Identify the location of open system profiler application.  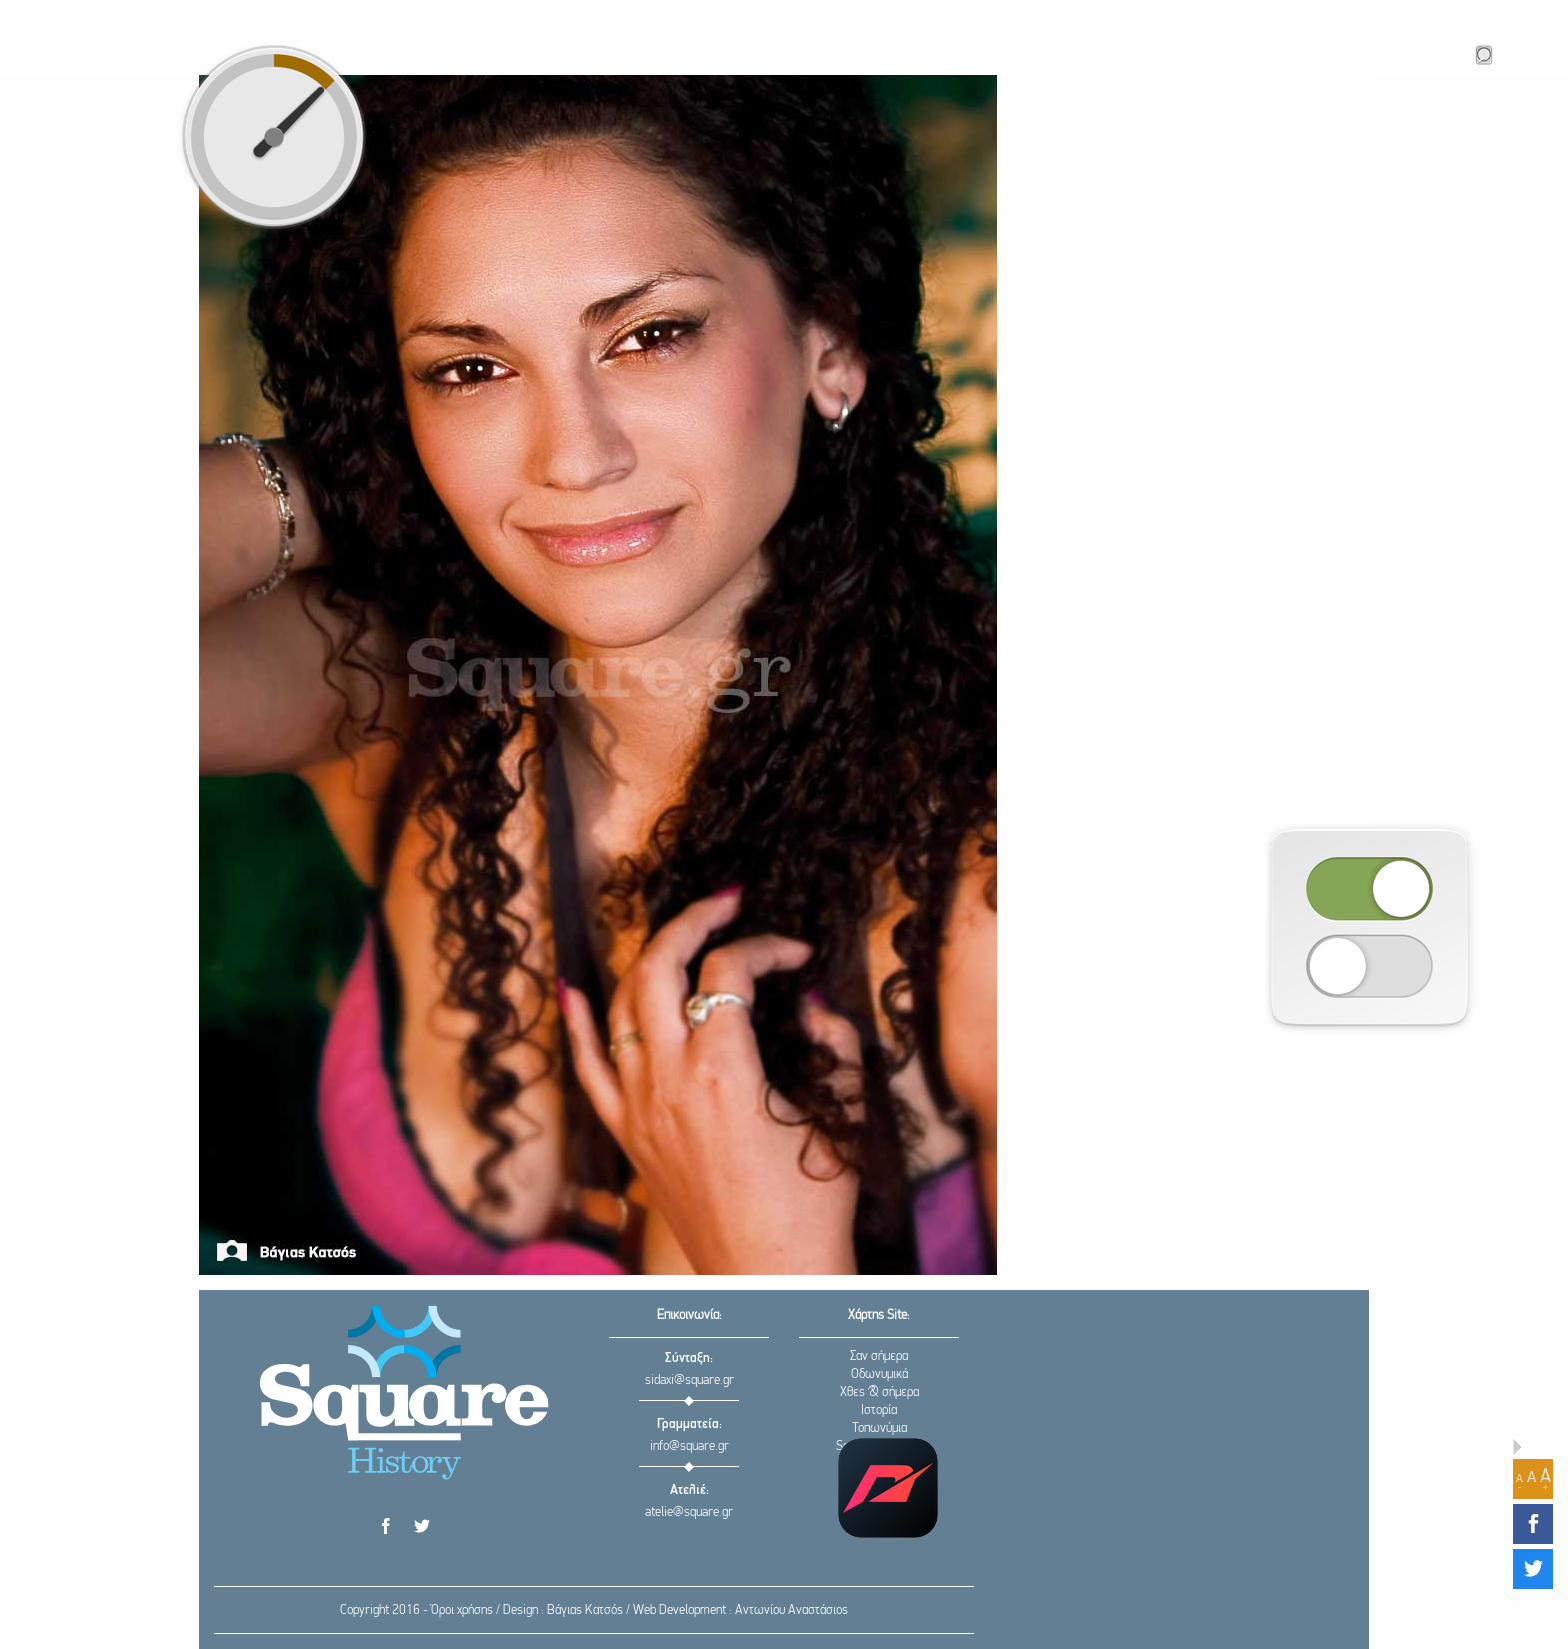
(274, 137).